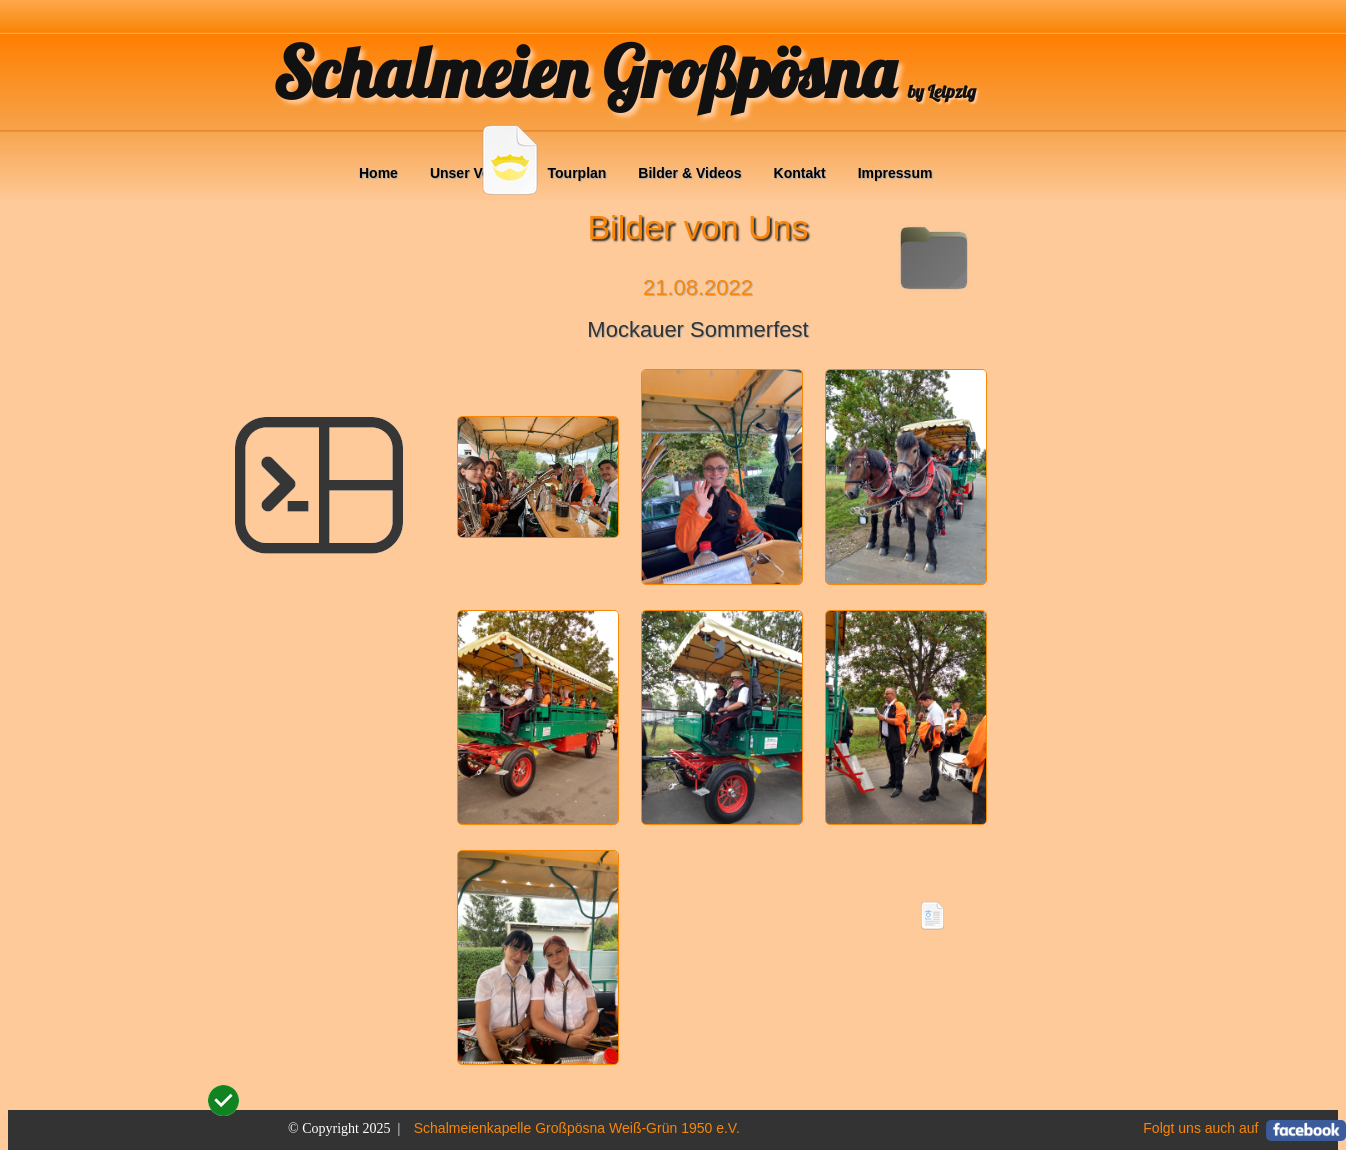  Describe the element at coordinates (932, 915) in the screenshot. I see `hancom hangul word processor document file` at that location.